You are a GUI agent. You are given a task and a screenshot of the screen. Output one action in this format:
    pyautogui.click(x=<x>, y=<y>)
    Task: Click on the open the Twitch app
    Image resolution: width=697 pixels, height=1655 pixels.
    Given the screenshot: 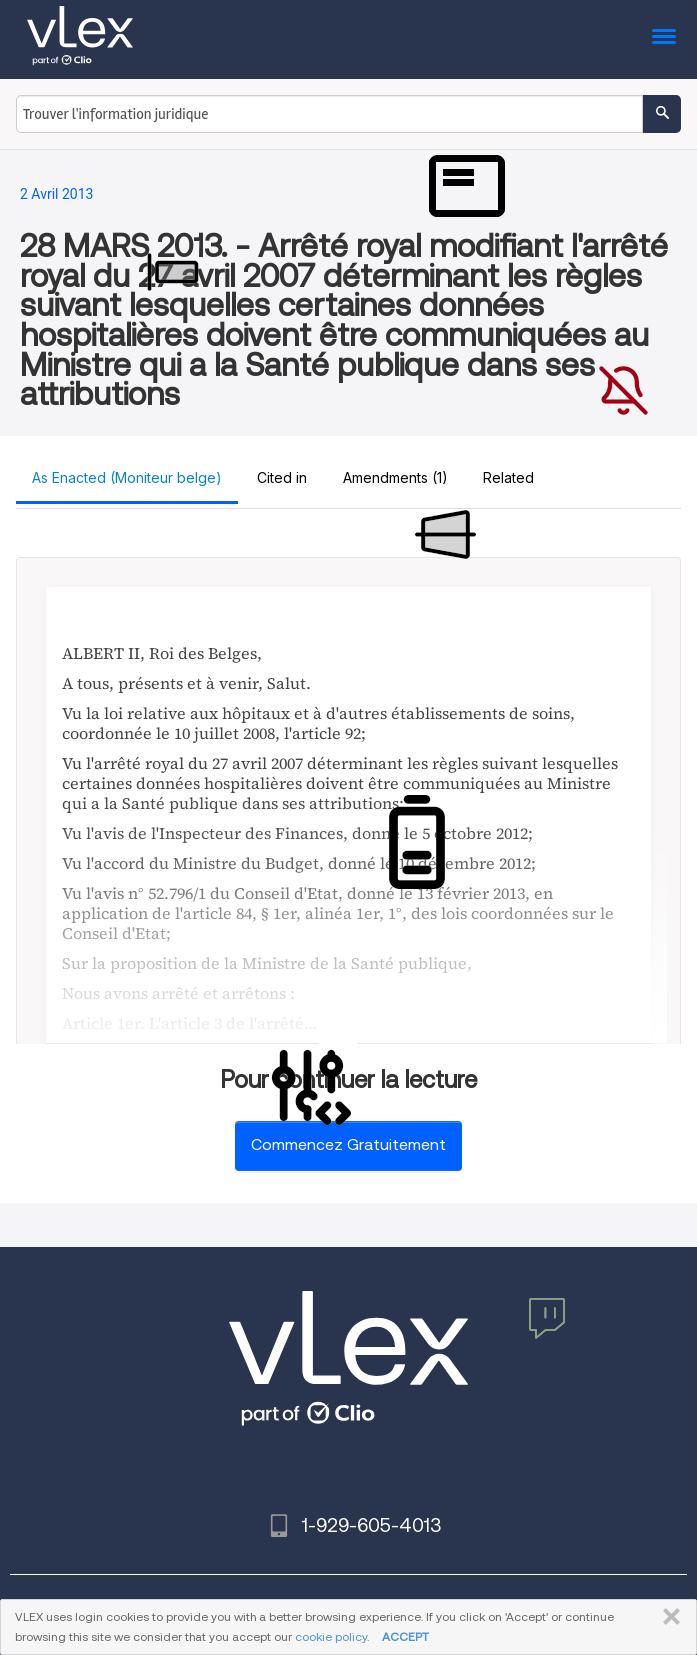 What is the action you would take?
    pyautogui.click(x=547, y=1316)
    